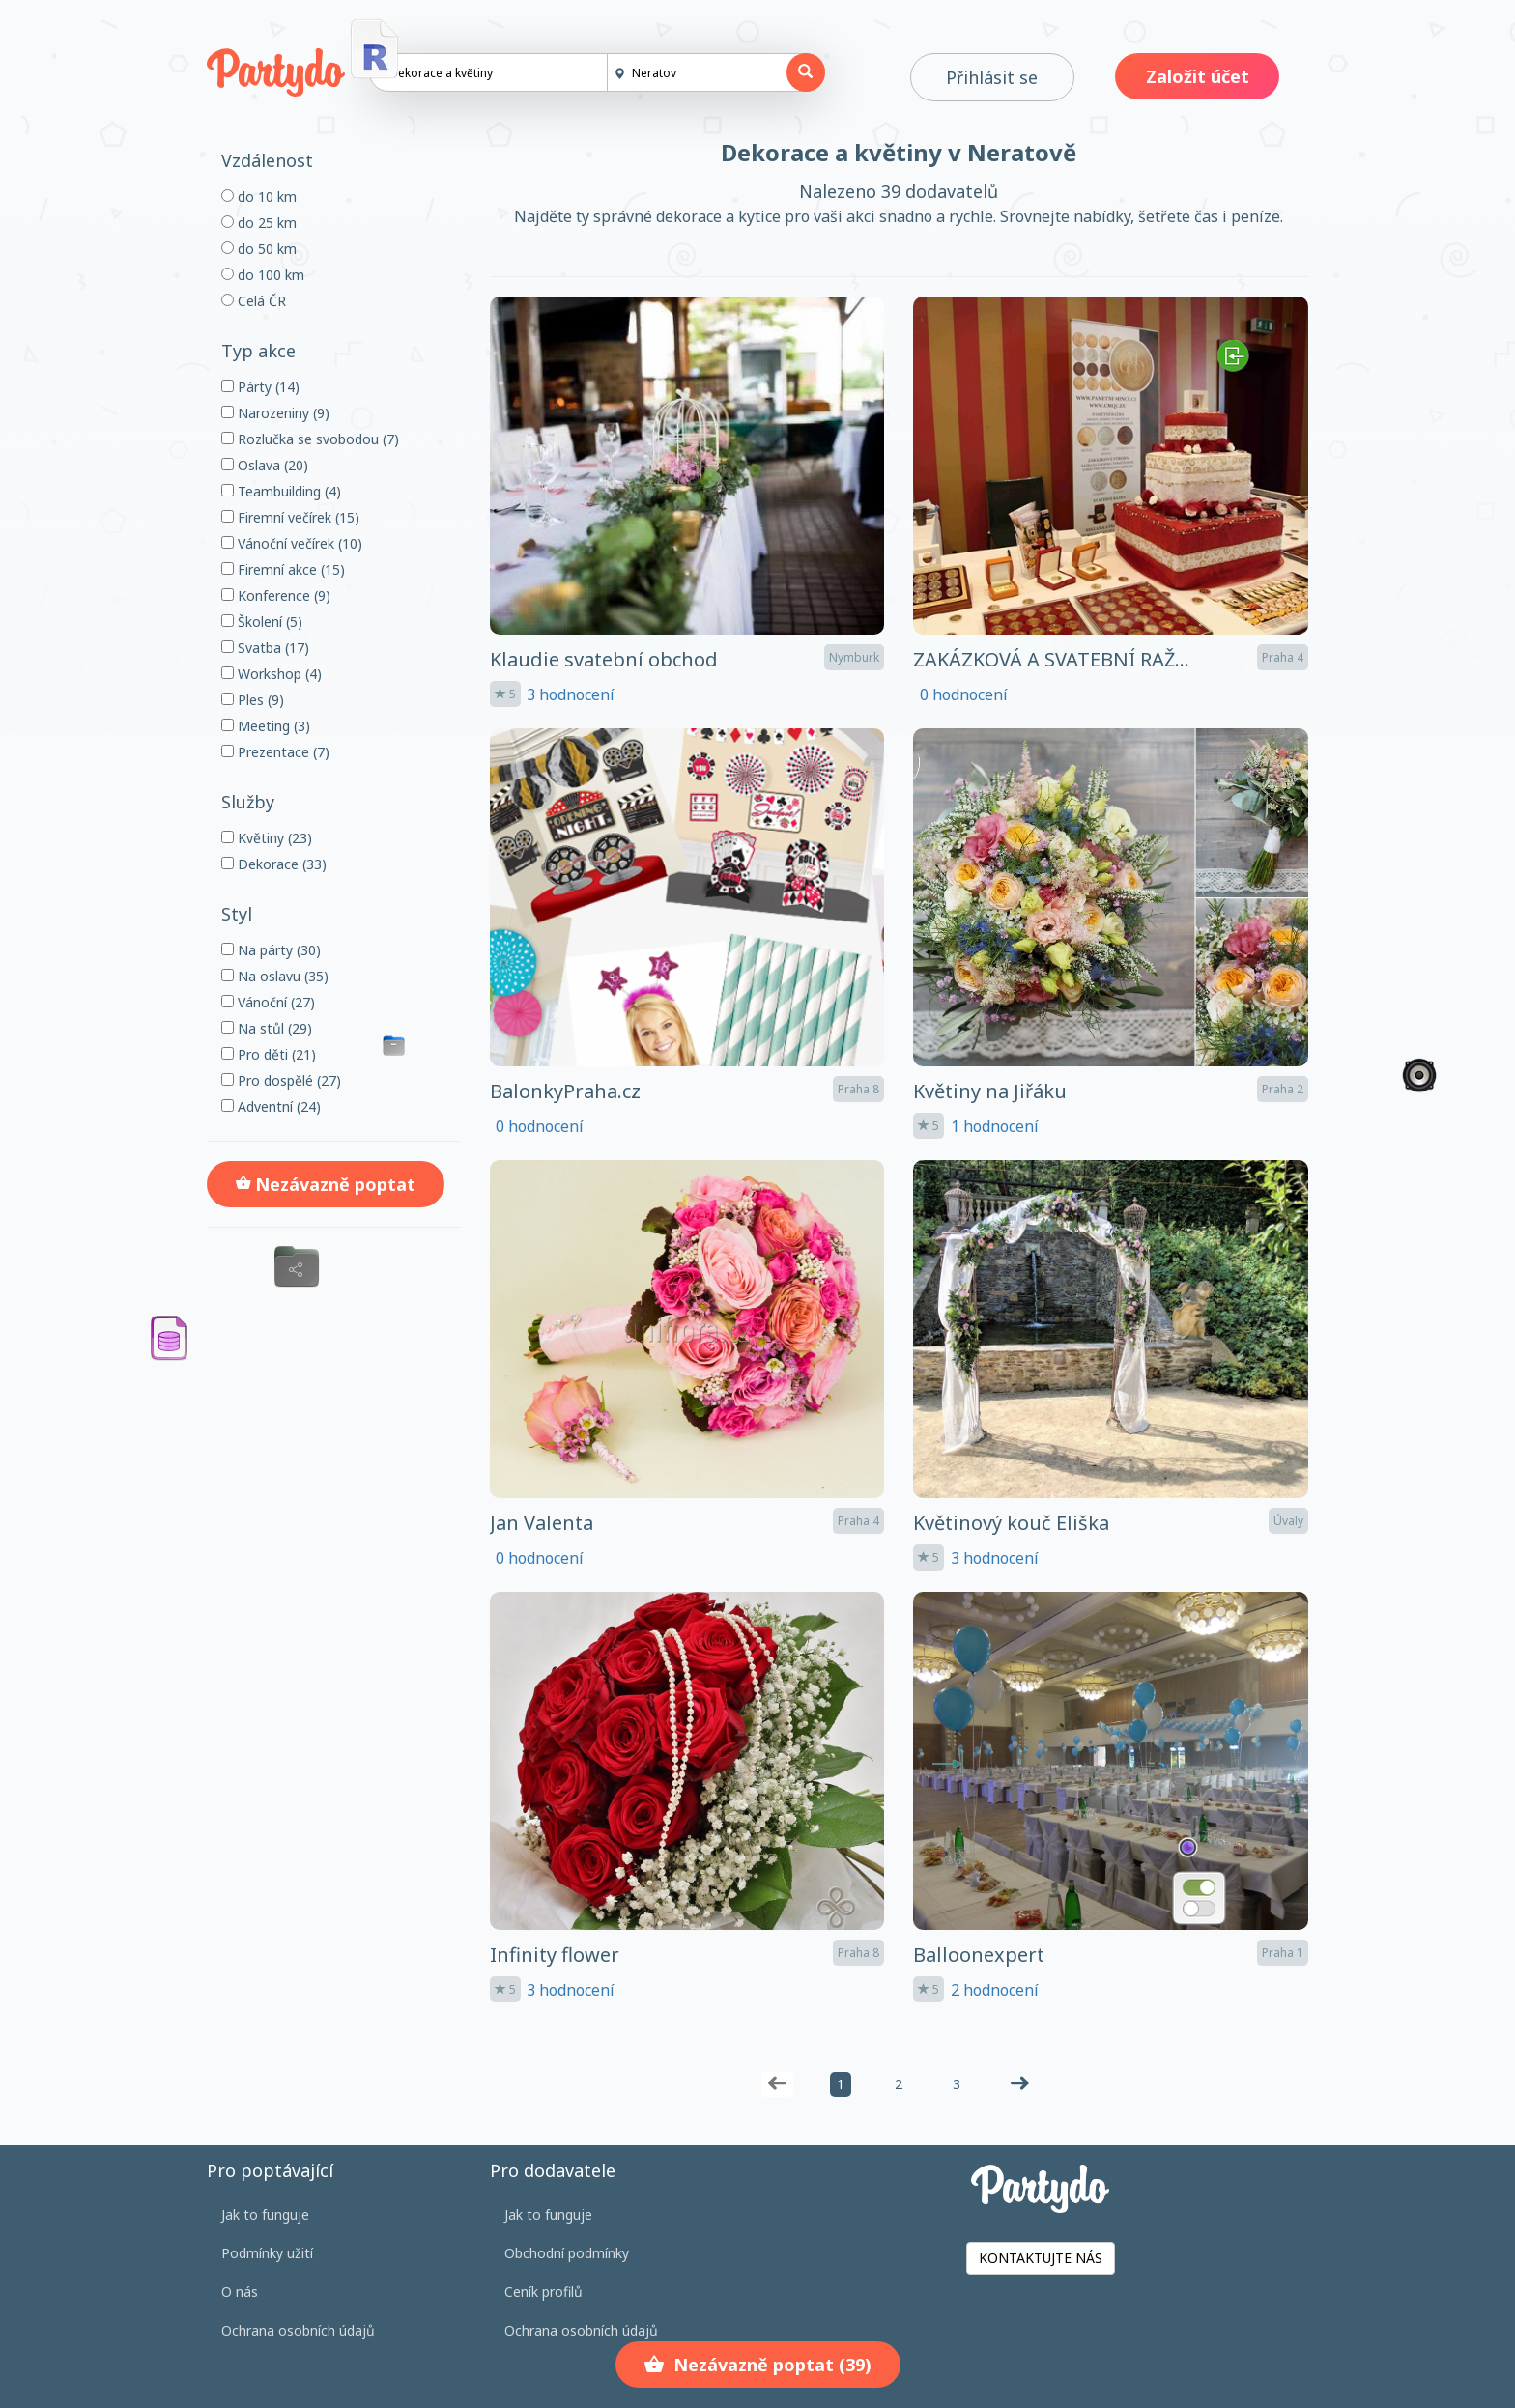 Image resolution: width=1515 pixels, height=2408 pixels. What do you see at coordinates (1199, 1898) in the screenshot?
I see `open unity tweak tool settings` at bounding box center [1199, 1898].